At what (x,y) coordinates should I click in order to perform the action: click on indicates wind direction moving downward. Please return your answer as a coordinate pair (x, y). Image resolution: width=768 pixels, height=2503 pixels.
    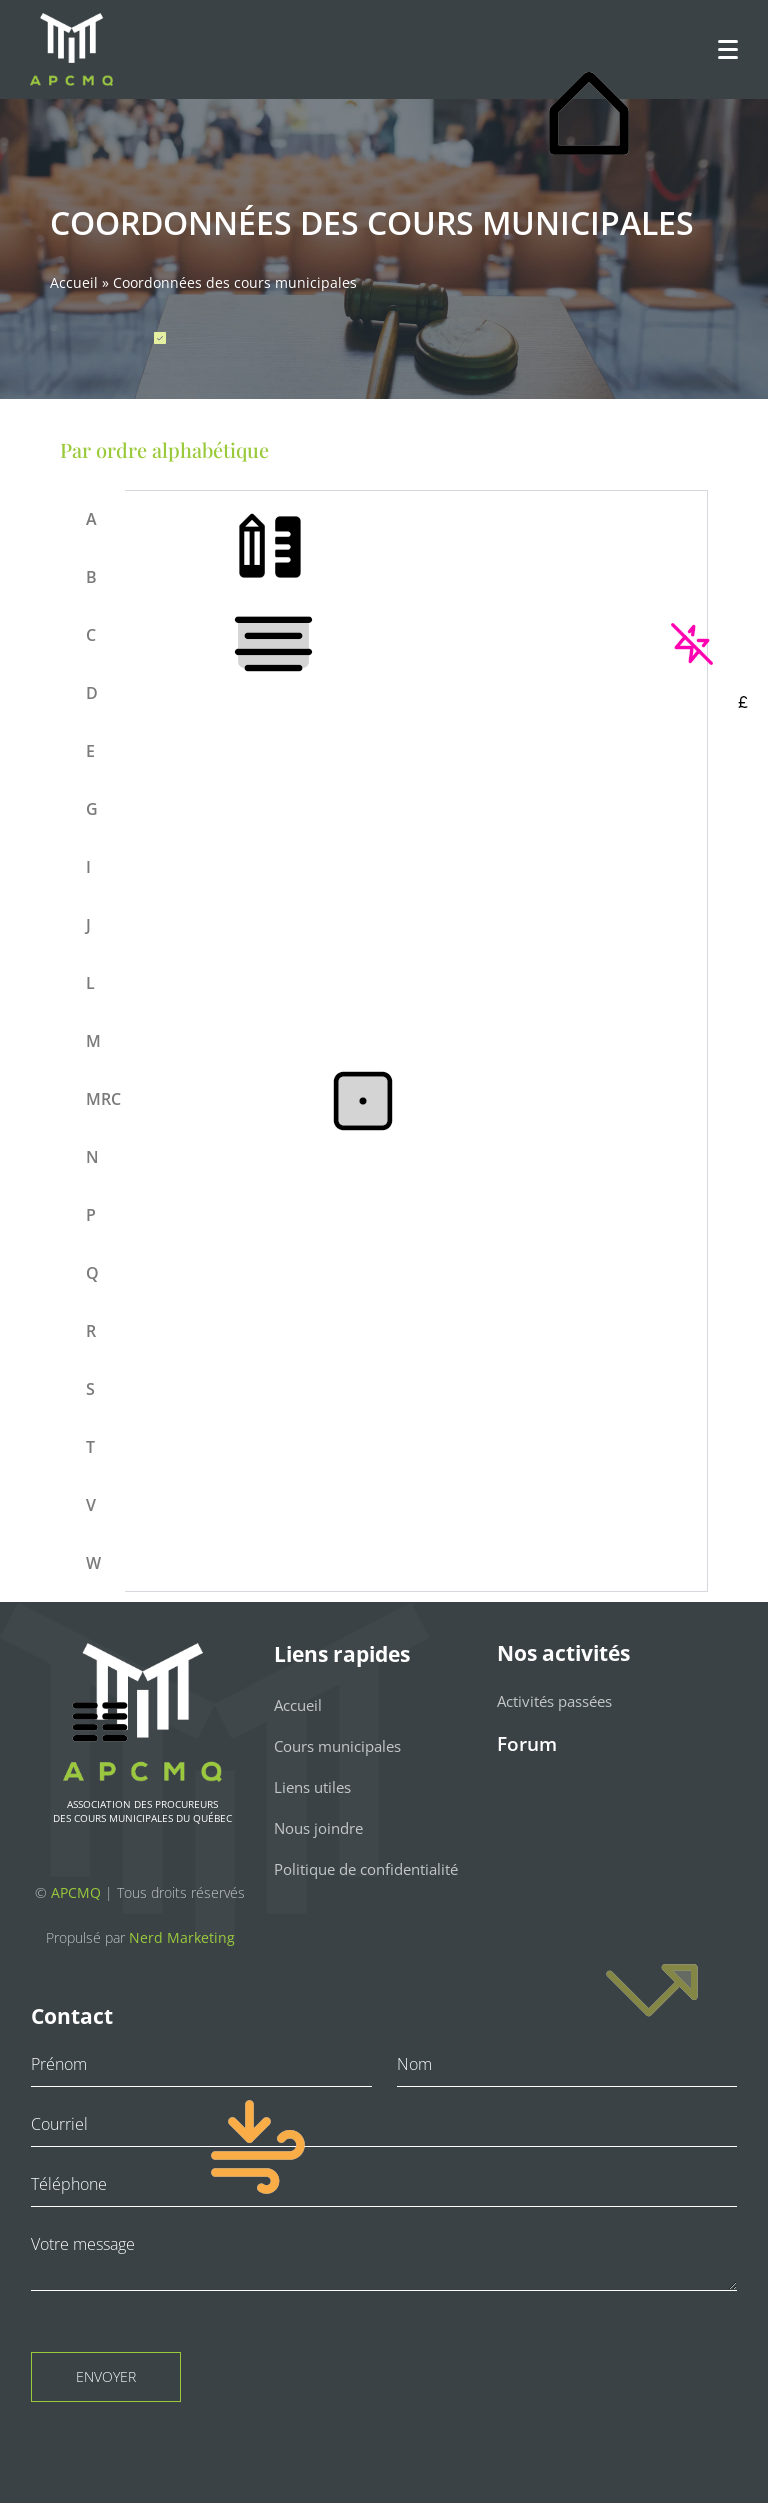
    Looking at the image, I should click on (258, 2147).